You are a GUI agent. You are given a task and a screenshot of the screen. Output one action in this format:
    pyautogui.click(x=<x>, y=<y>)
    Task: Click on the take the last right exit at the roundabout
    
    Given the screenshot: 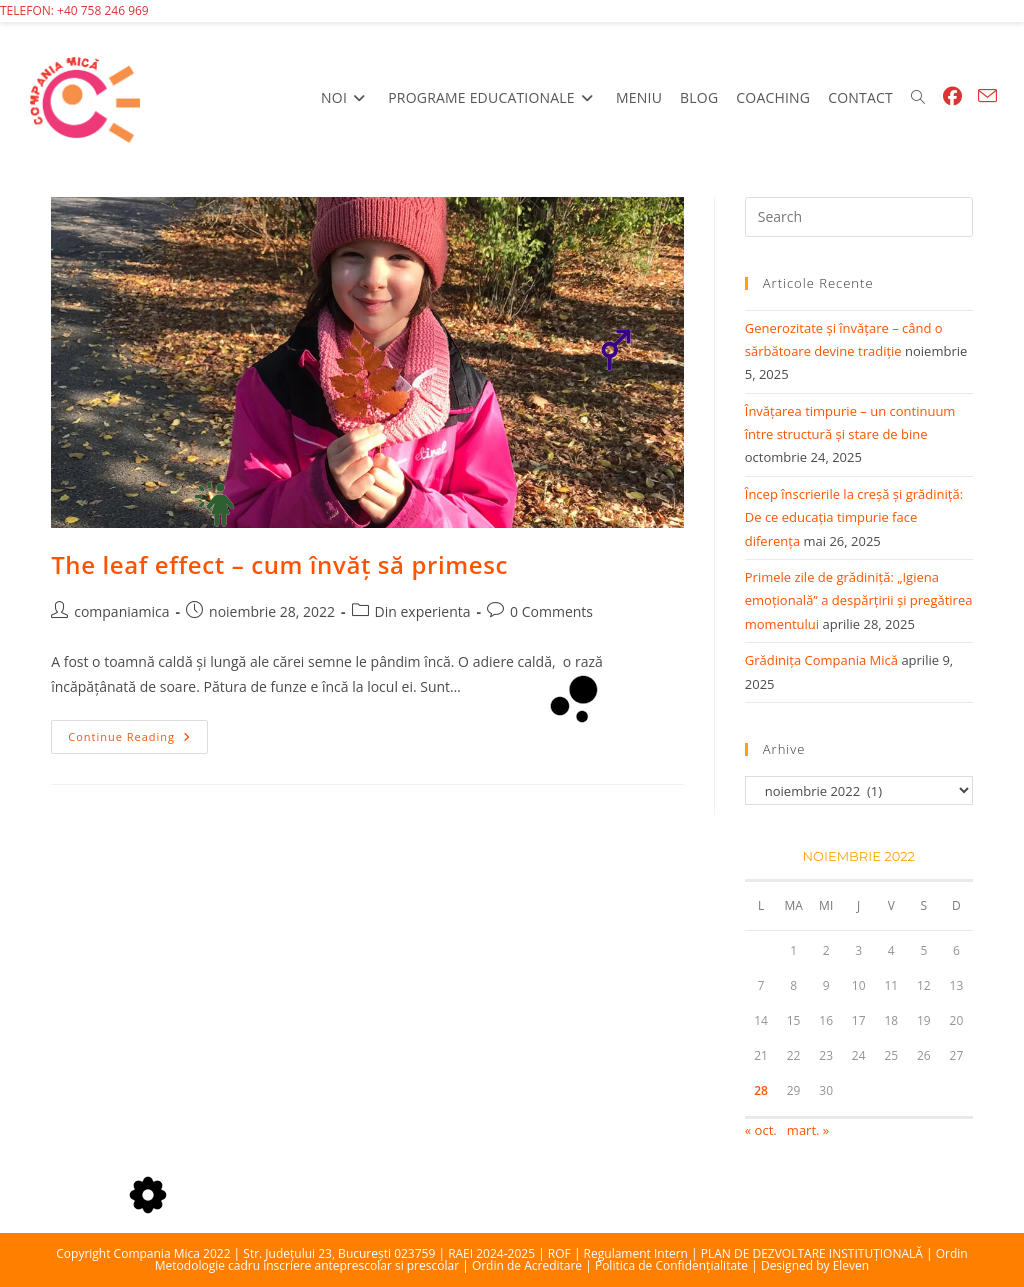 What is the action you would take?
    pyautogui.click(x=616, y=350)
    